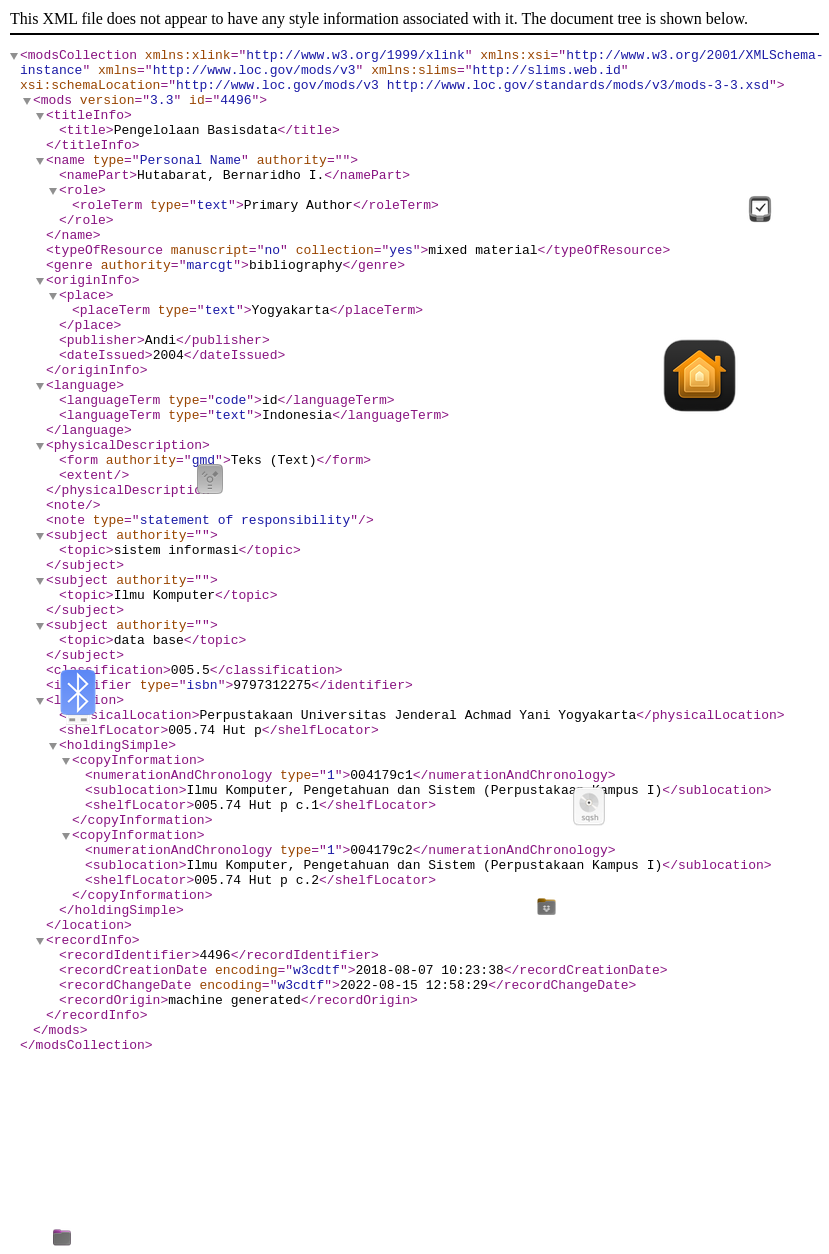  I want to click on open dropbox synced folder, so click(546, 906).